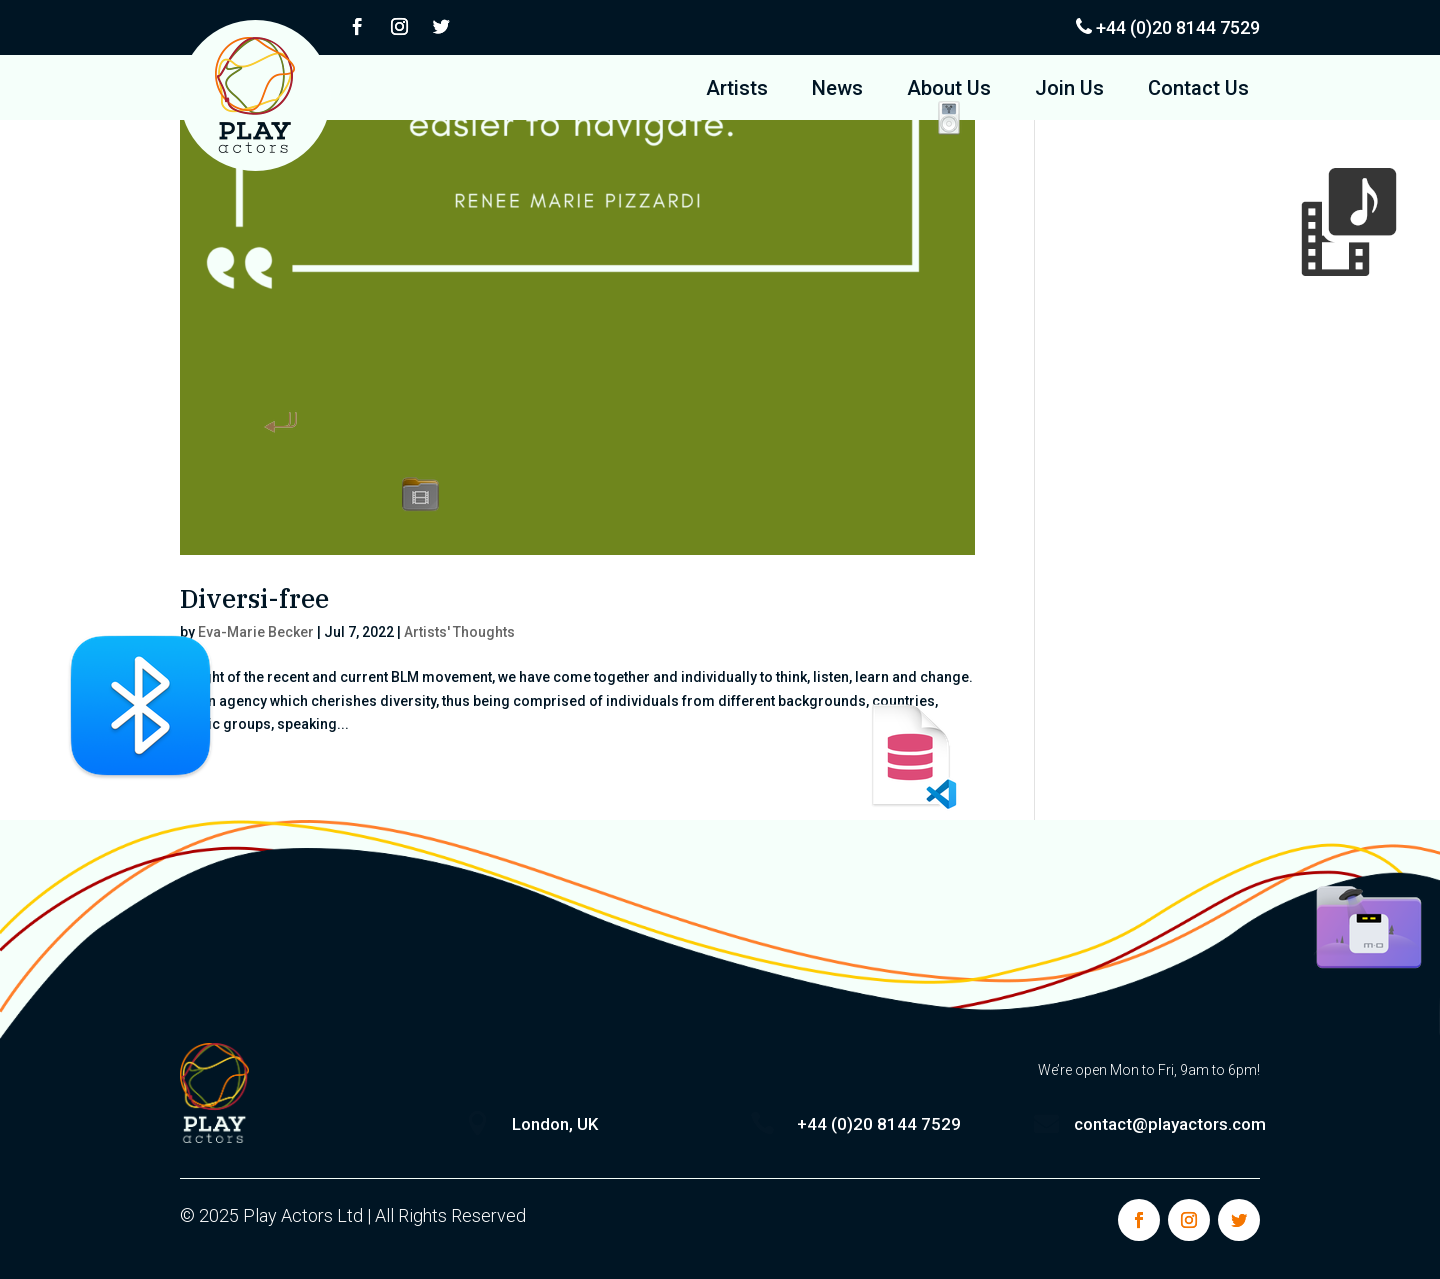 Image resolution: width=1440 pixels, height=1279 pixels. I want to click on toggle bluetooth connectivity on or off, so click(140, 705).